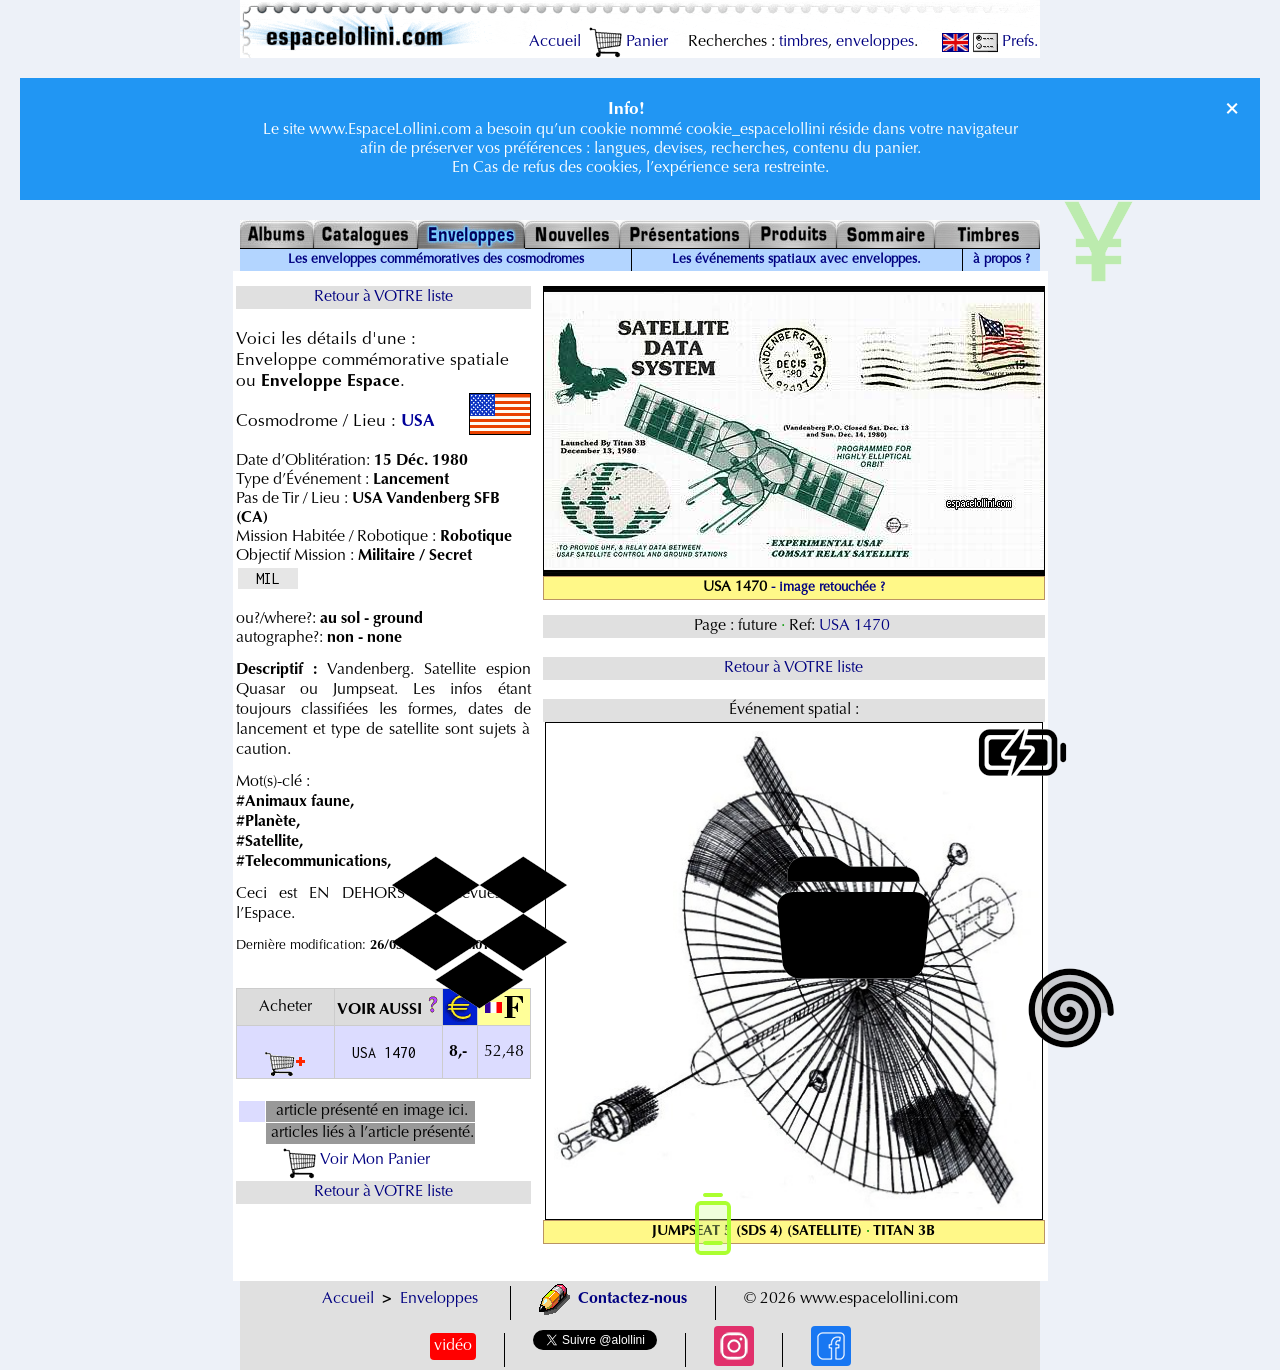  Describe the element at coordinates (713, 1225) in the screenshot. I see `indicates low battery level` at that location.